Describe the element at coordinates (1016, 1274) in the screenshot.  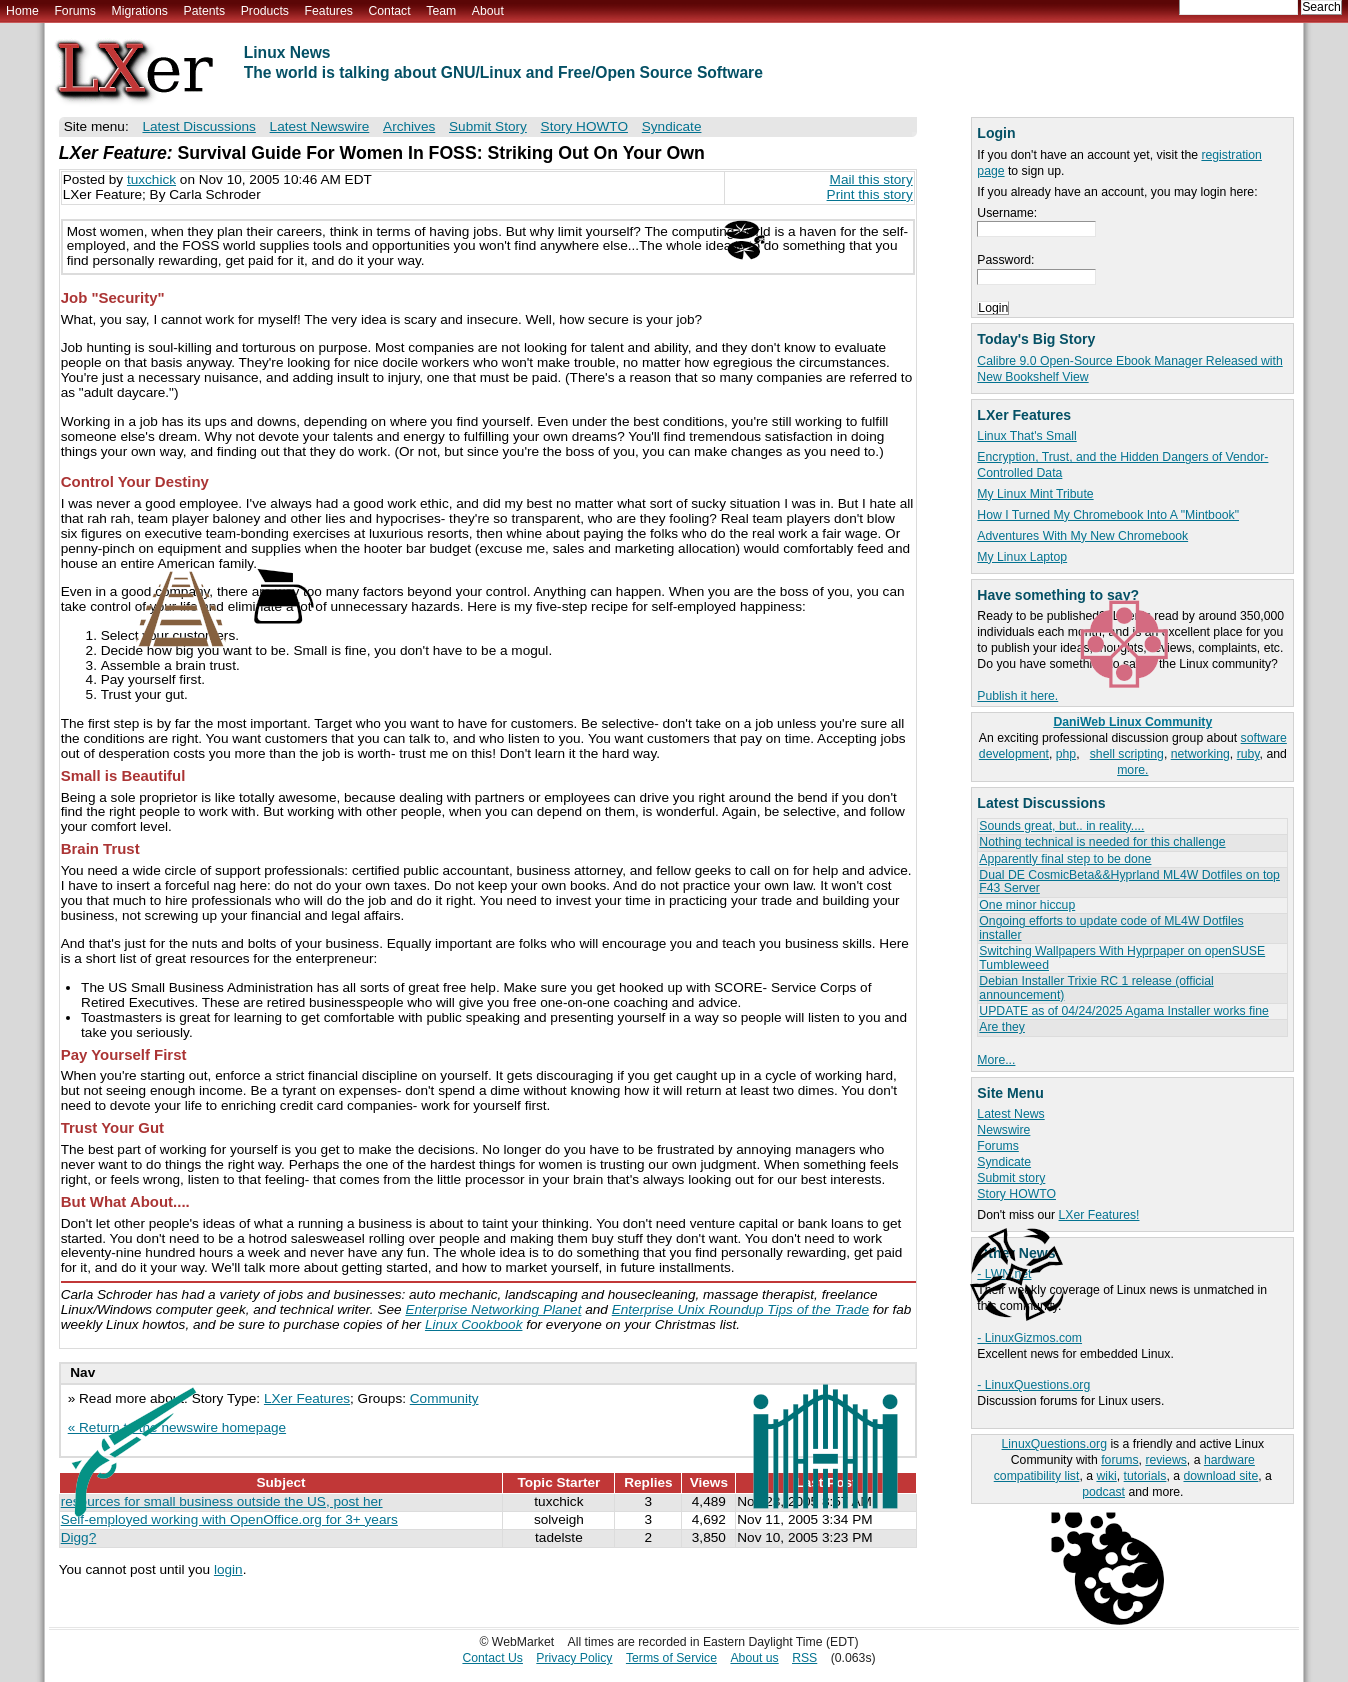
I see `indicates a returning or cyclical action` at that location.